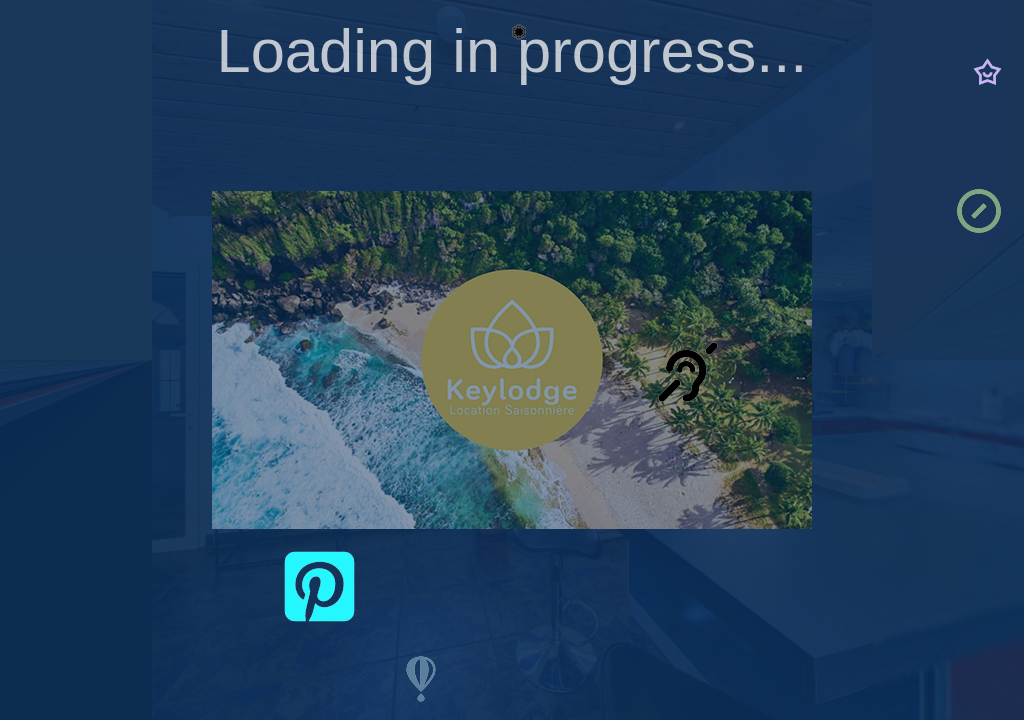 The height and width of the screenshot is (720, 1024). What do you see at coordinates (319, 586) in the screenshot?
I see `open pinterest app` at bounding box center [319, 586].